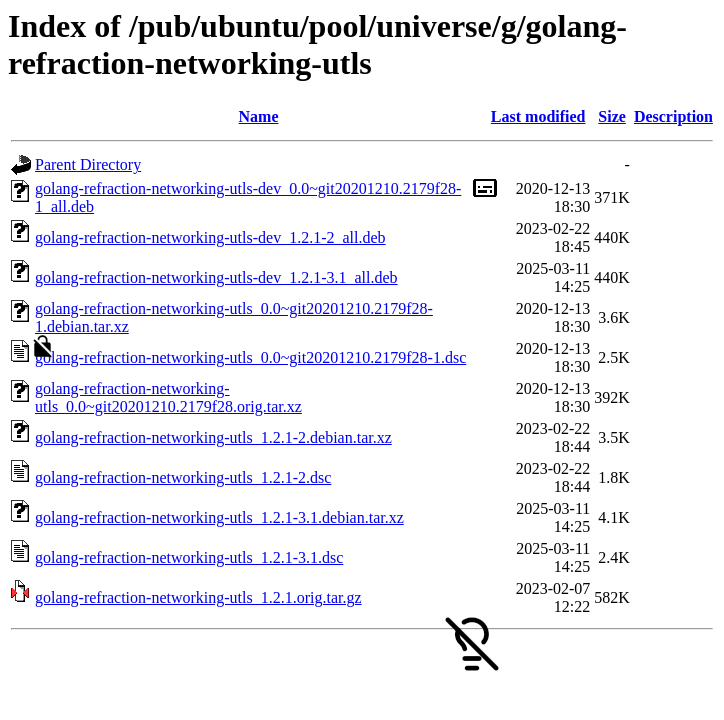 This screenshot has height=720, width=724. What do you see at coordinates (42, 346) in the screenshot?
I see `indicates an unsecured or unencrypted connection` at bounding box center [42, 346].